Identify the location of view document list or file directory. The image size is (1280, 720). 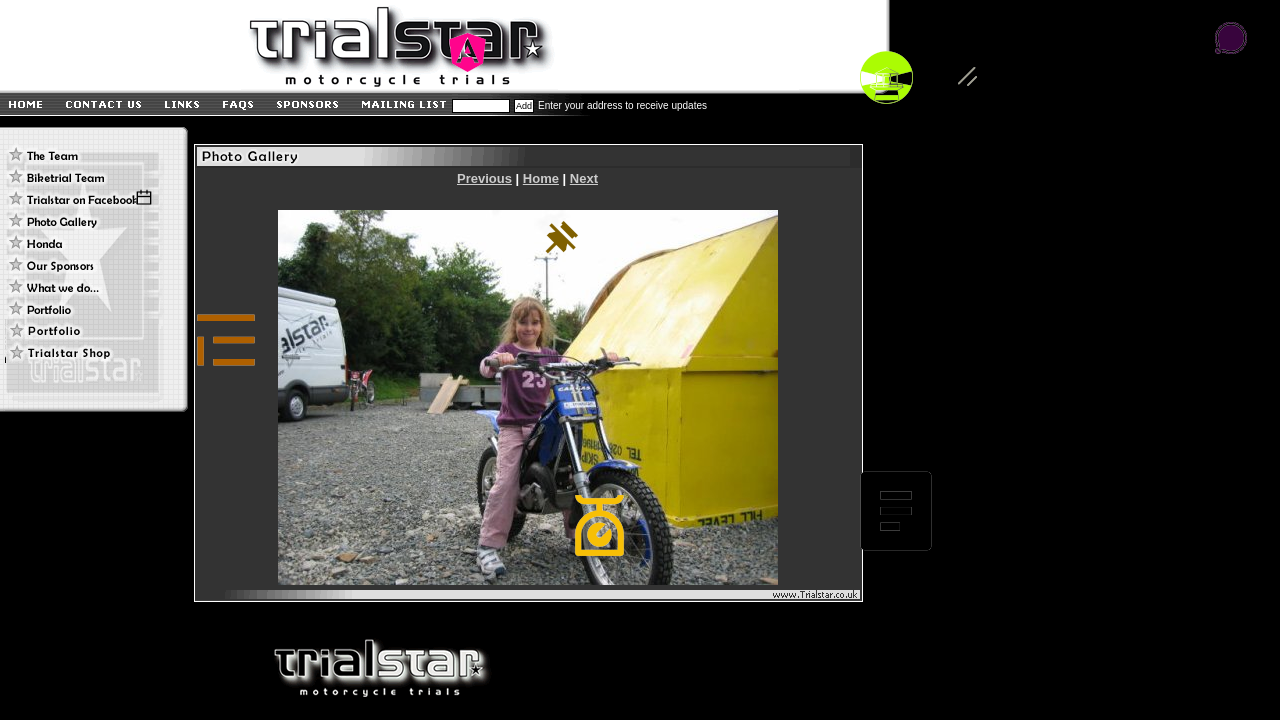
(896, 511).